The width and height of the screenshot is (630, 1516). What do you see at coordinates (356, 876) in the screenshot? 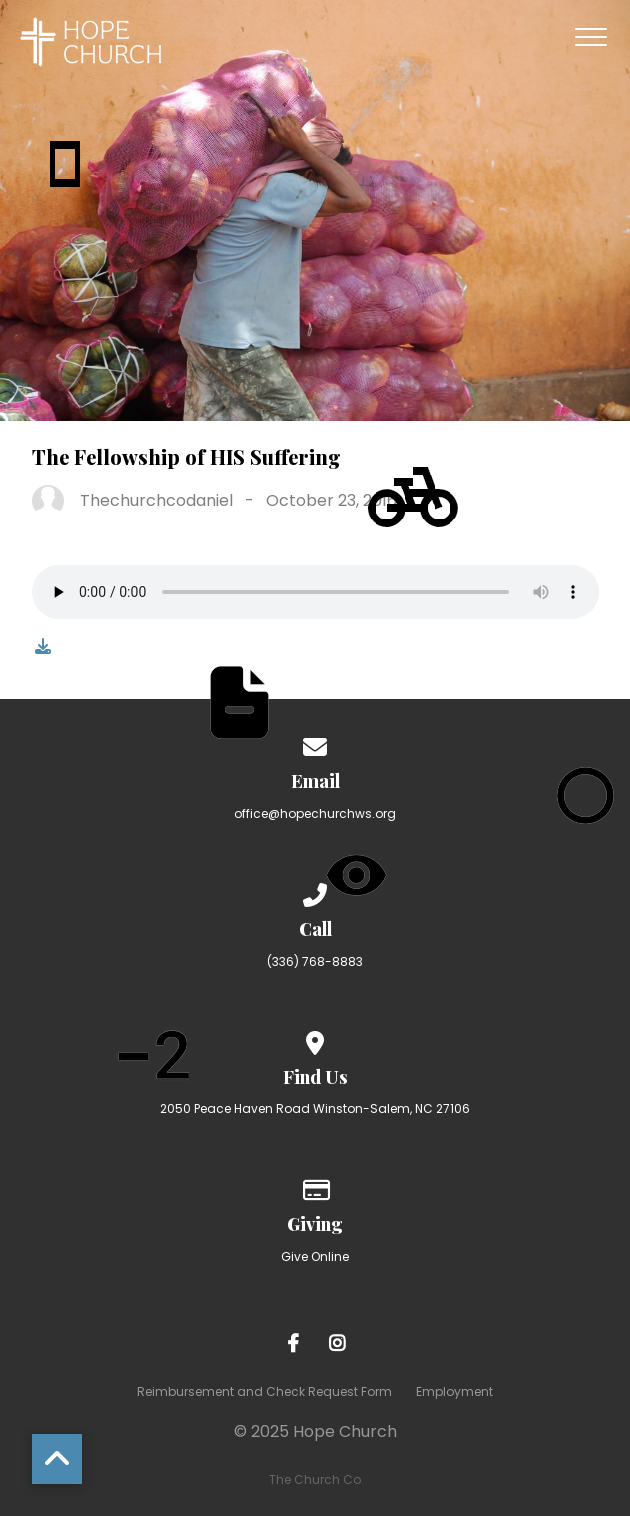
I see `toggle visibility of an item or element` at bounding box center [356, 876].